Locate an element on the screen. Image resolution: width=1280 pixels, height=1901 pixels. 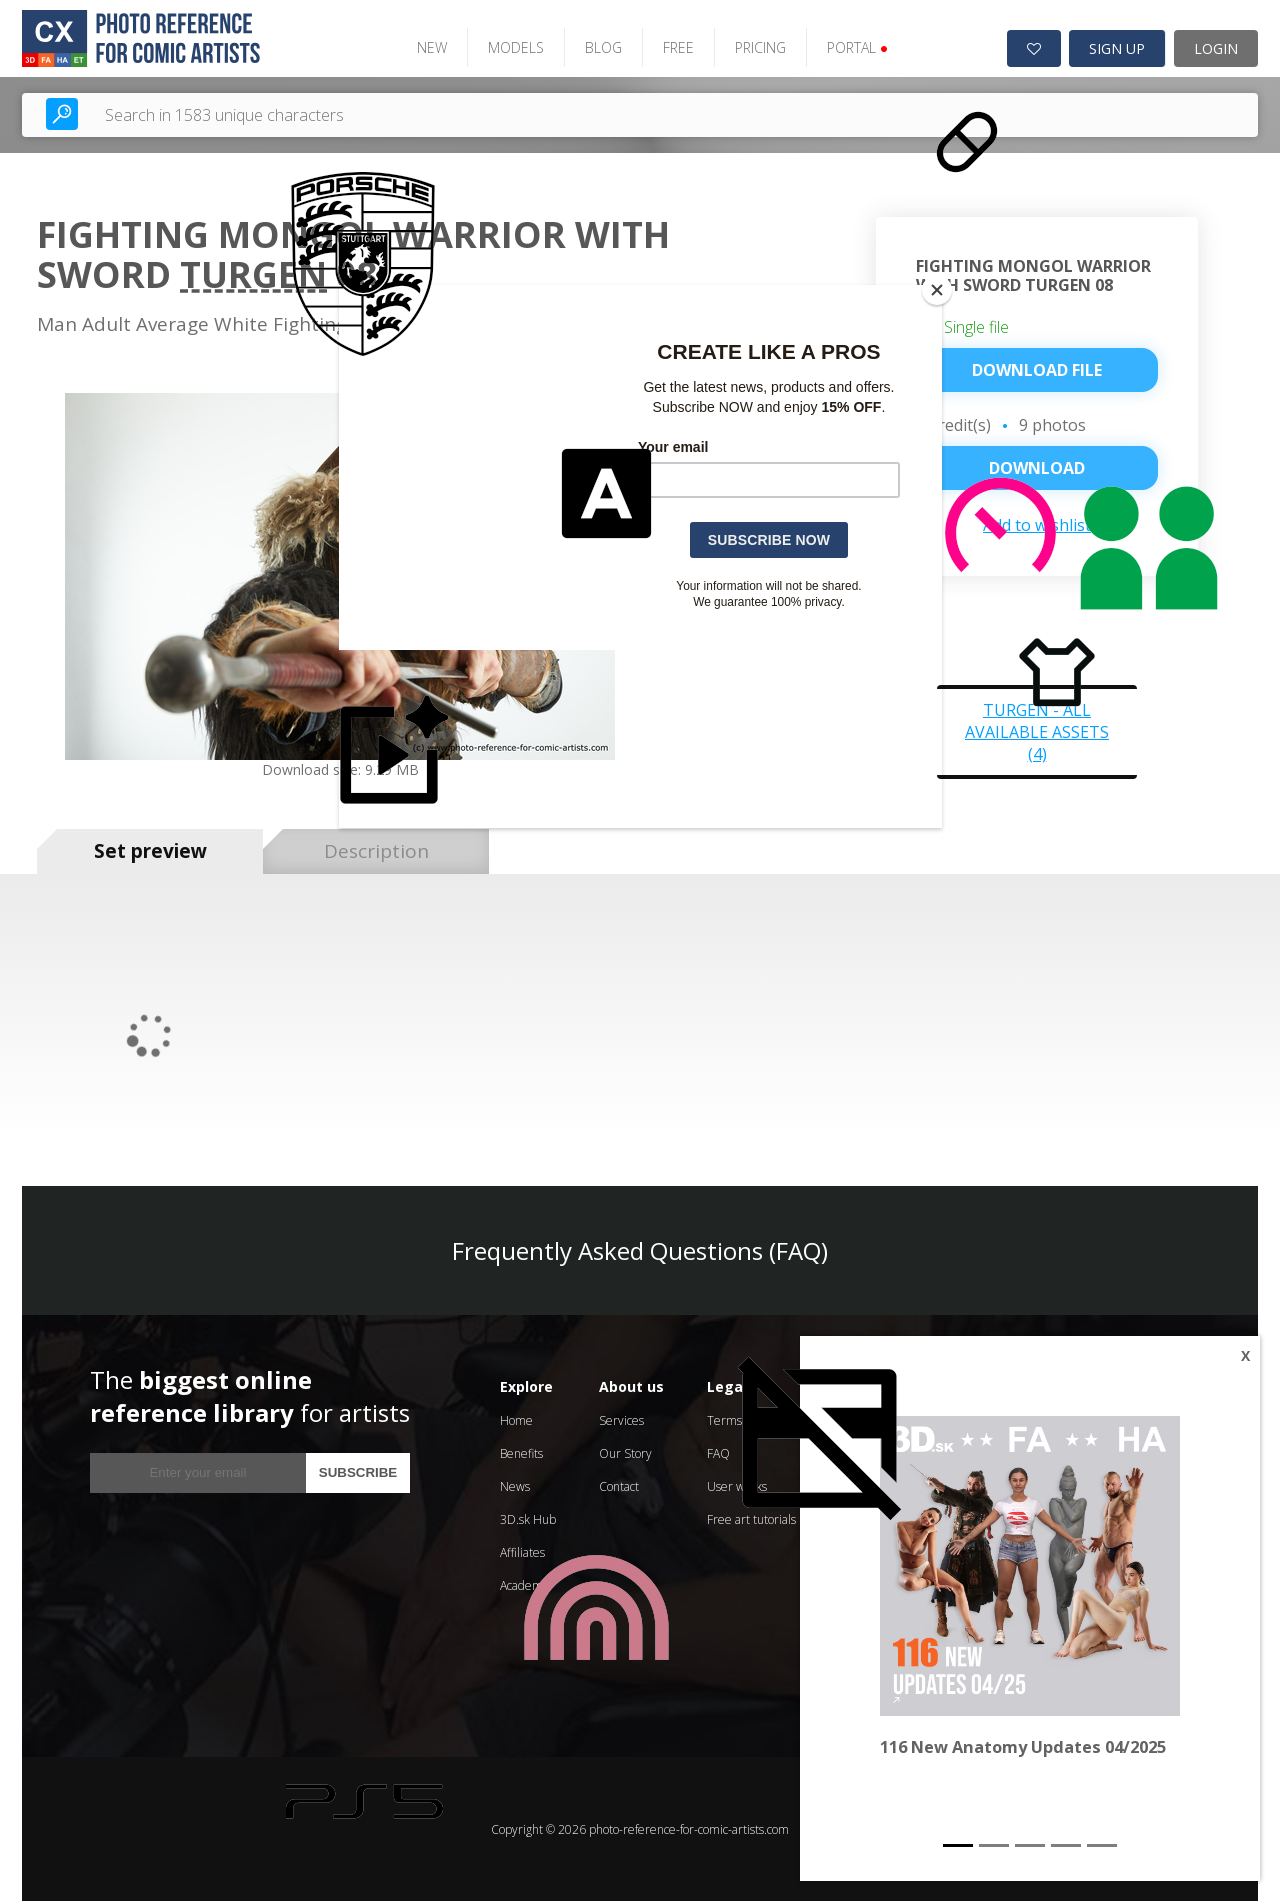
PlayStation 5 brand logo is located at coordinates (364, 1801).